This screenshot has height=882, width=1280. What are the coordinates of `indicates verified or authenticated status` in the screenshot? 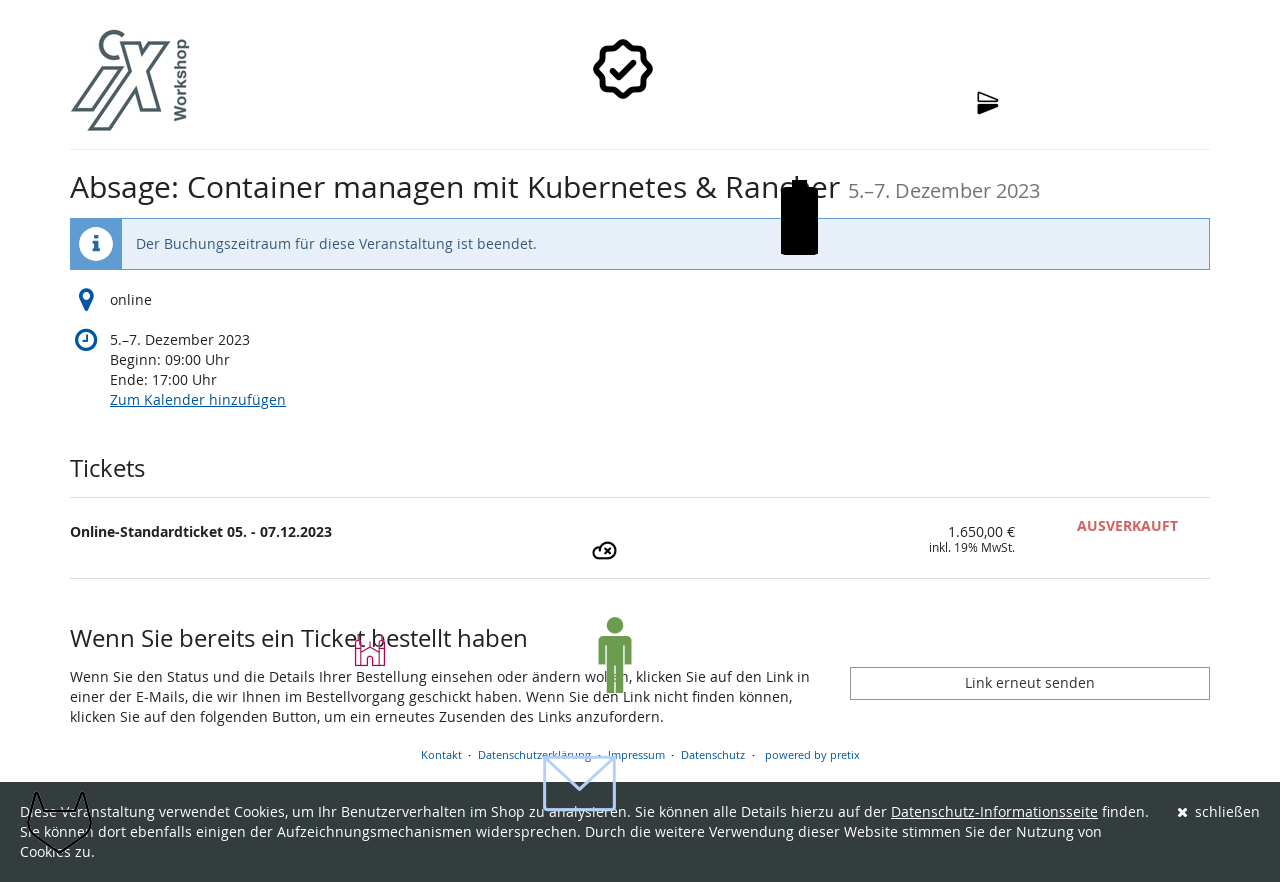 It's located at (623, 69).